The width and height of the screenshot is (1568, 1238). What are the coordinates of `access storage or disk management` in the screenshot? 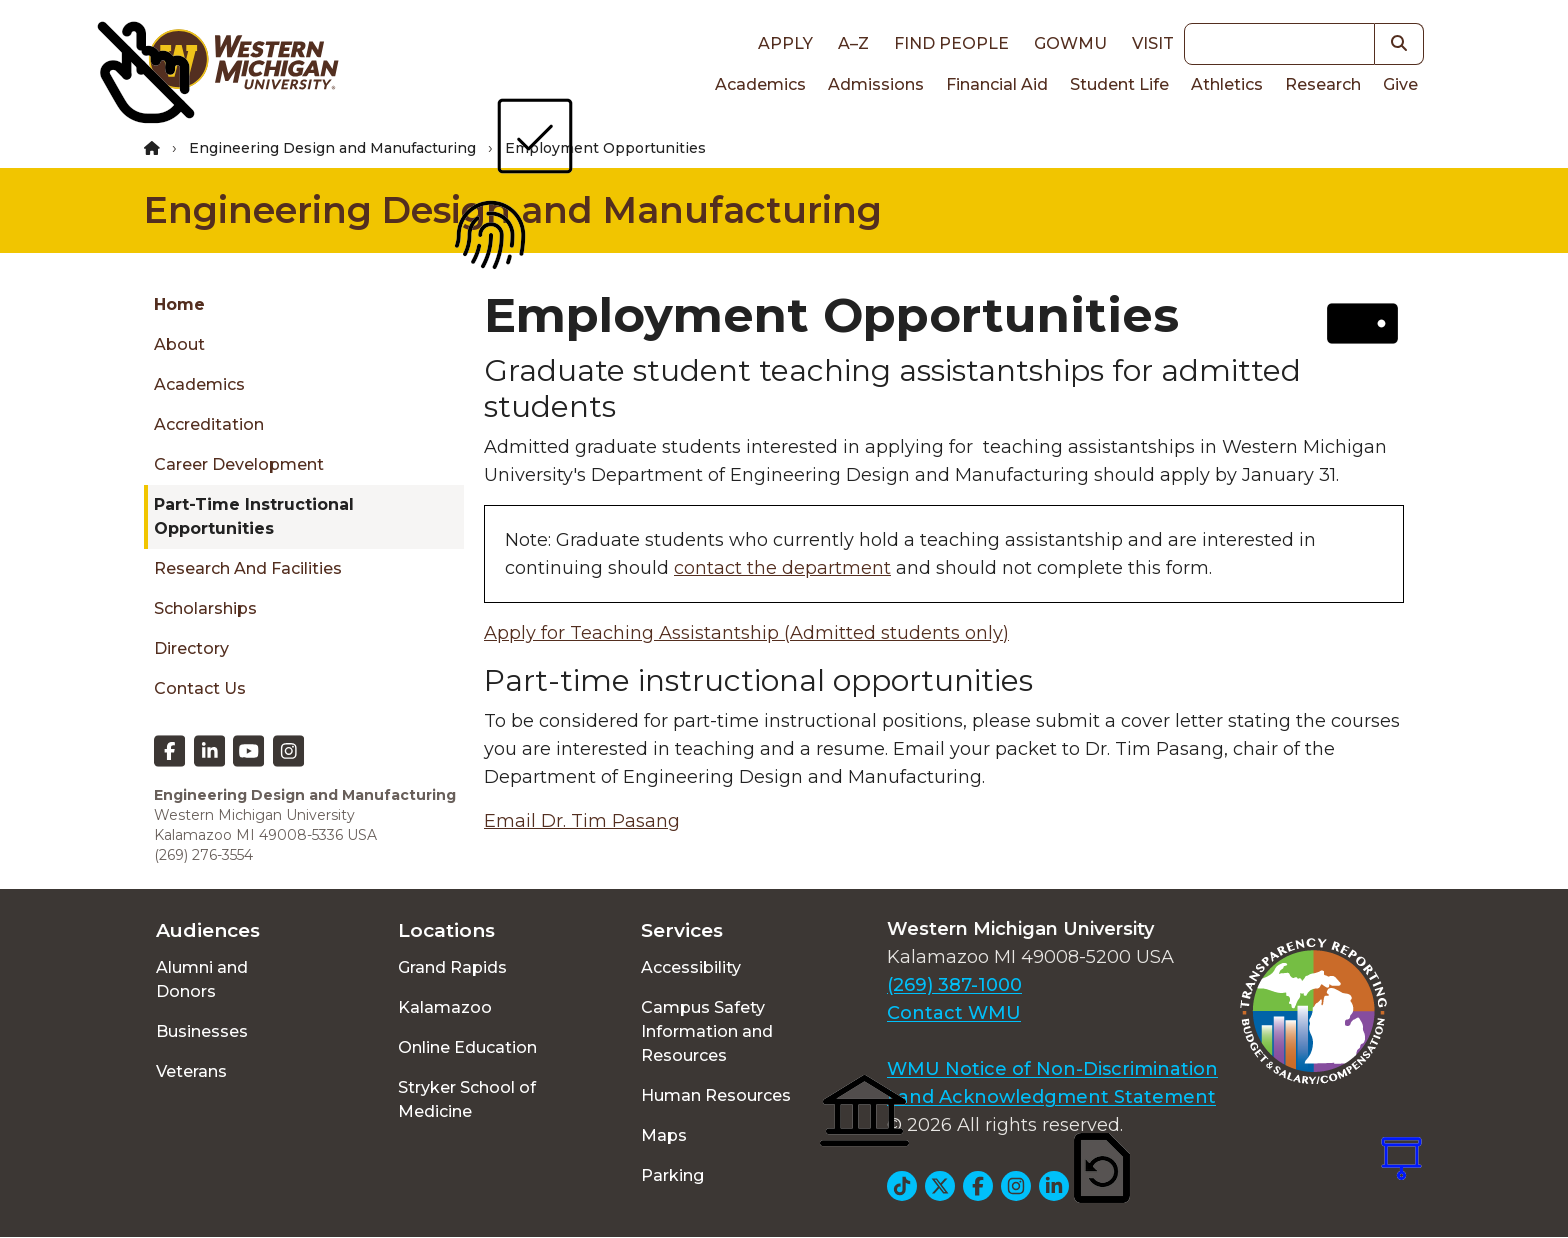 It's located at (1362, 323).